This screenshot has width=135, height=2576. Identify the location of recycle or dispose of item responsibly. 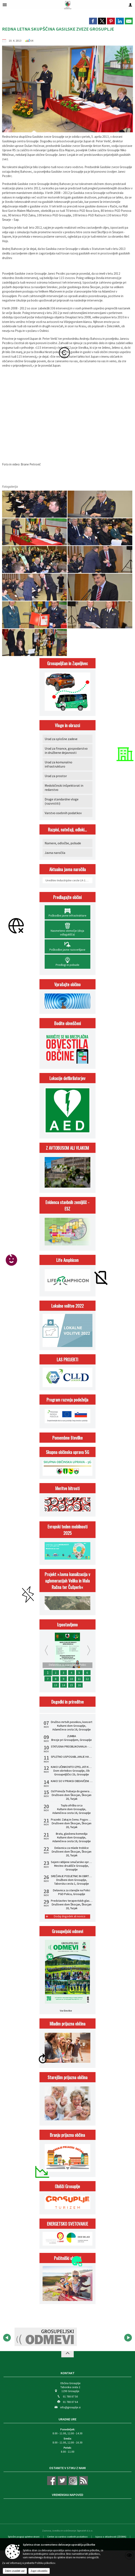
(102, 496).